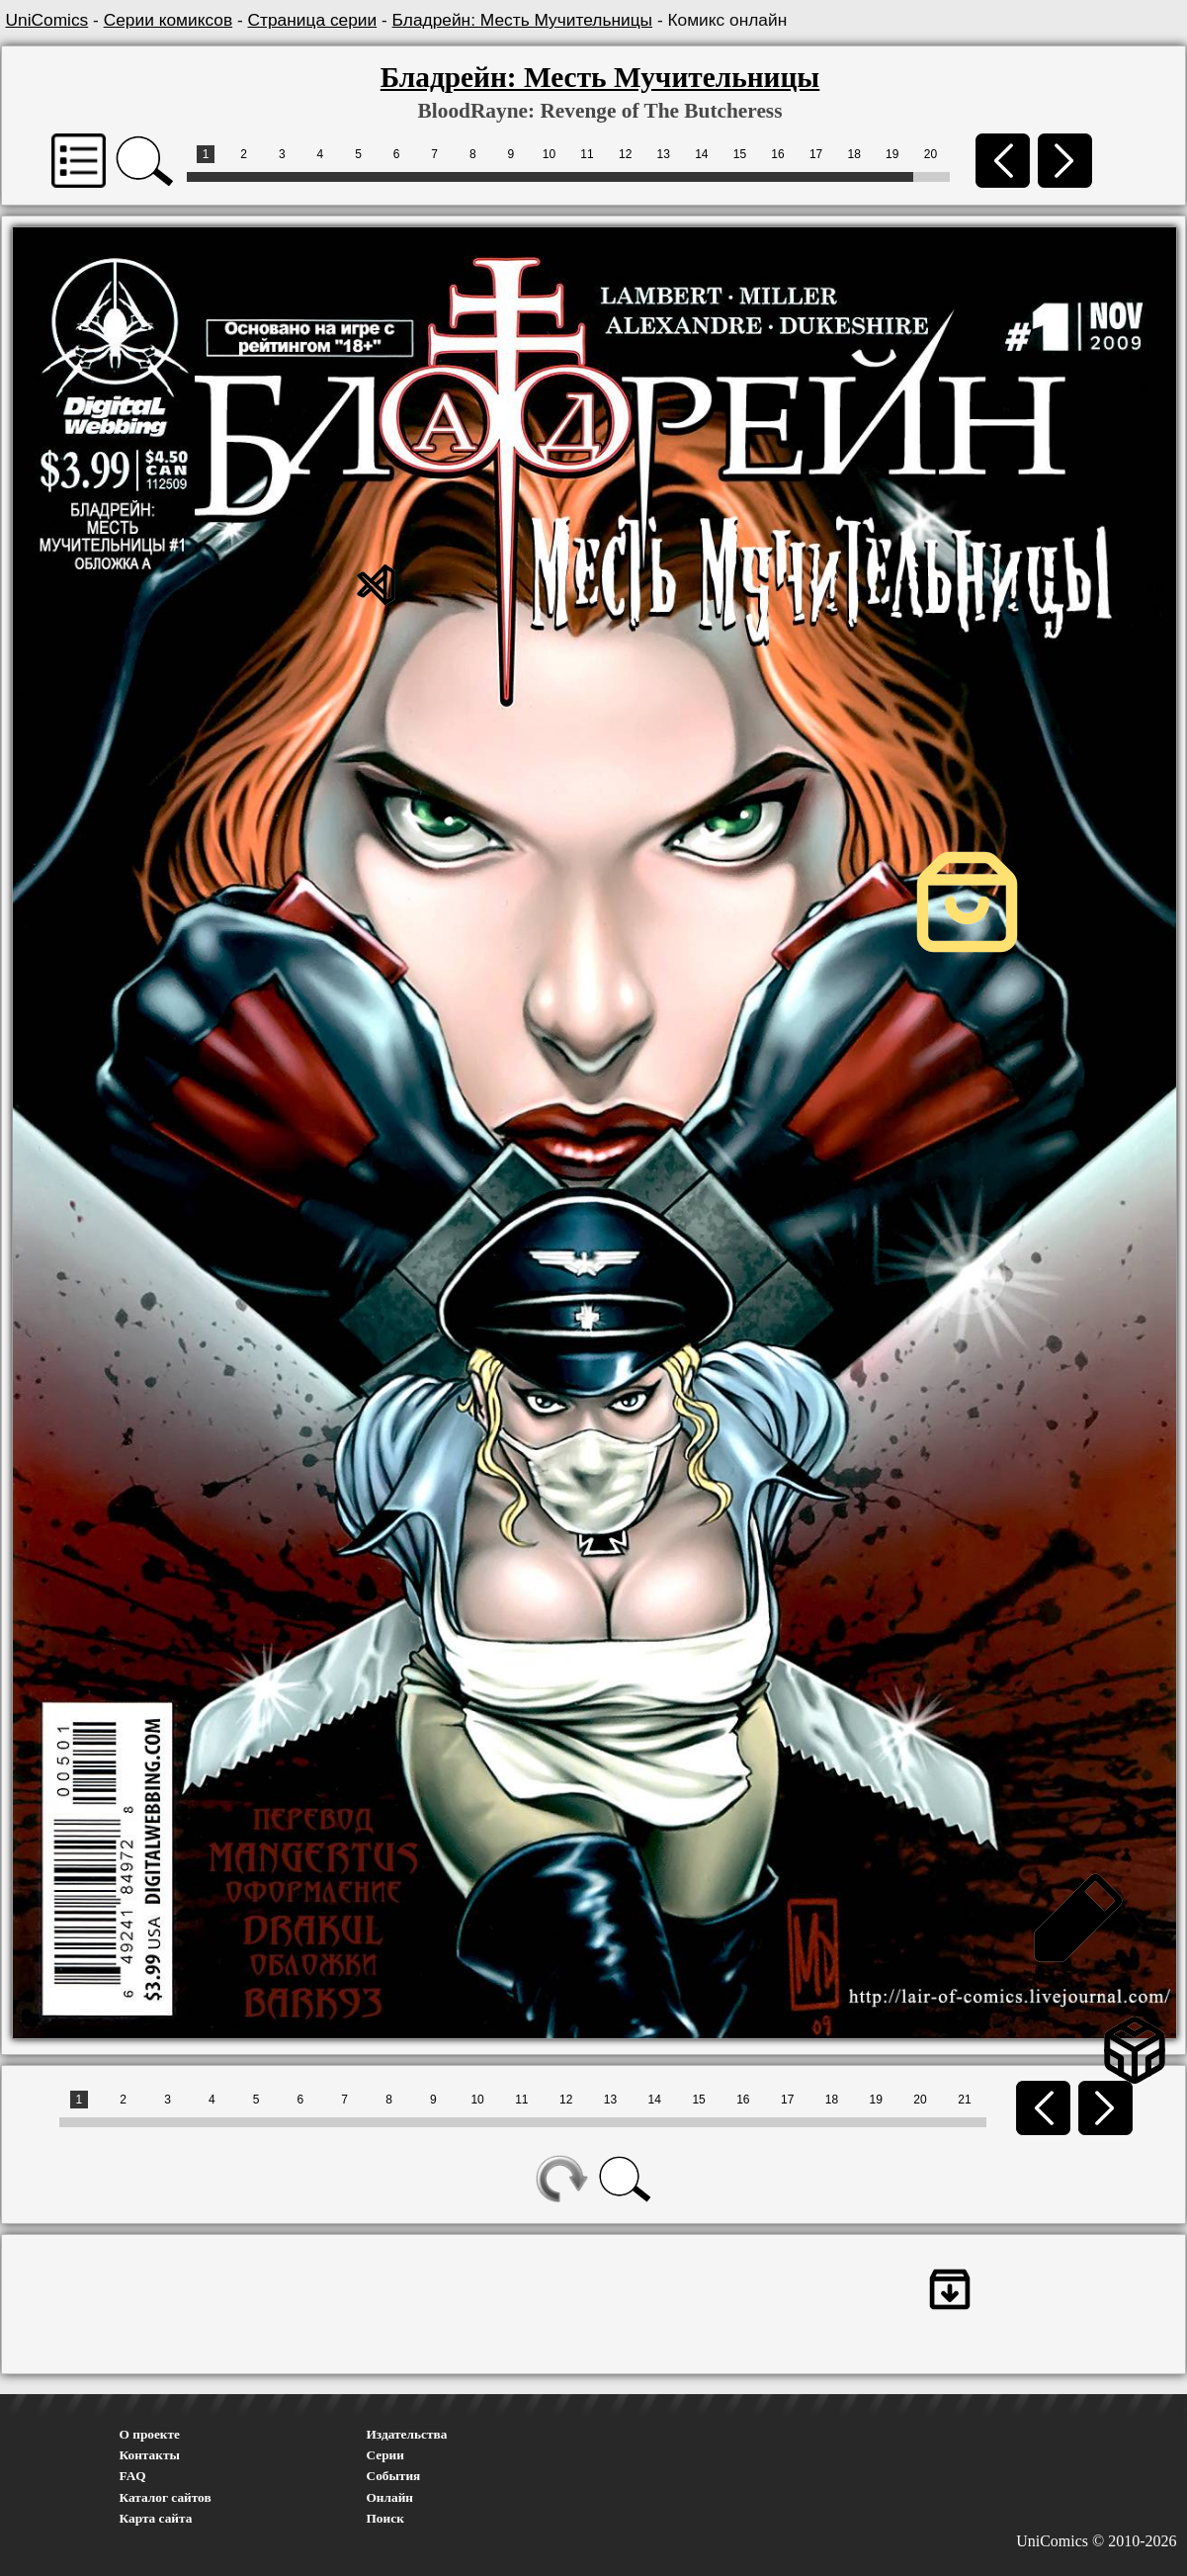  I want to click on open visual studio code, so click(377, 584).